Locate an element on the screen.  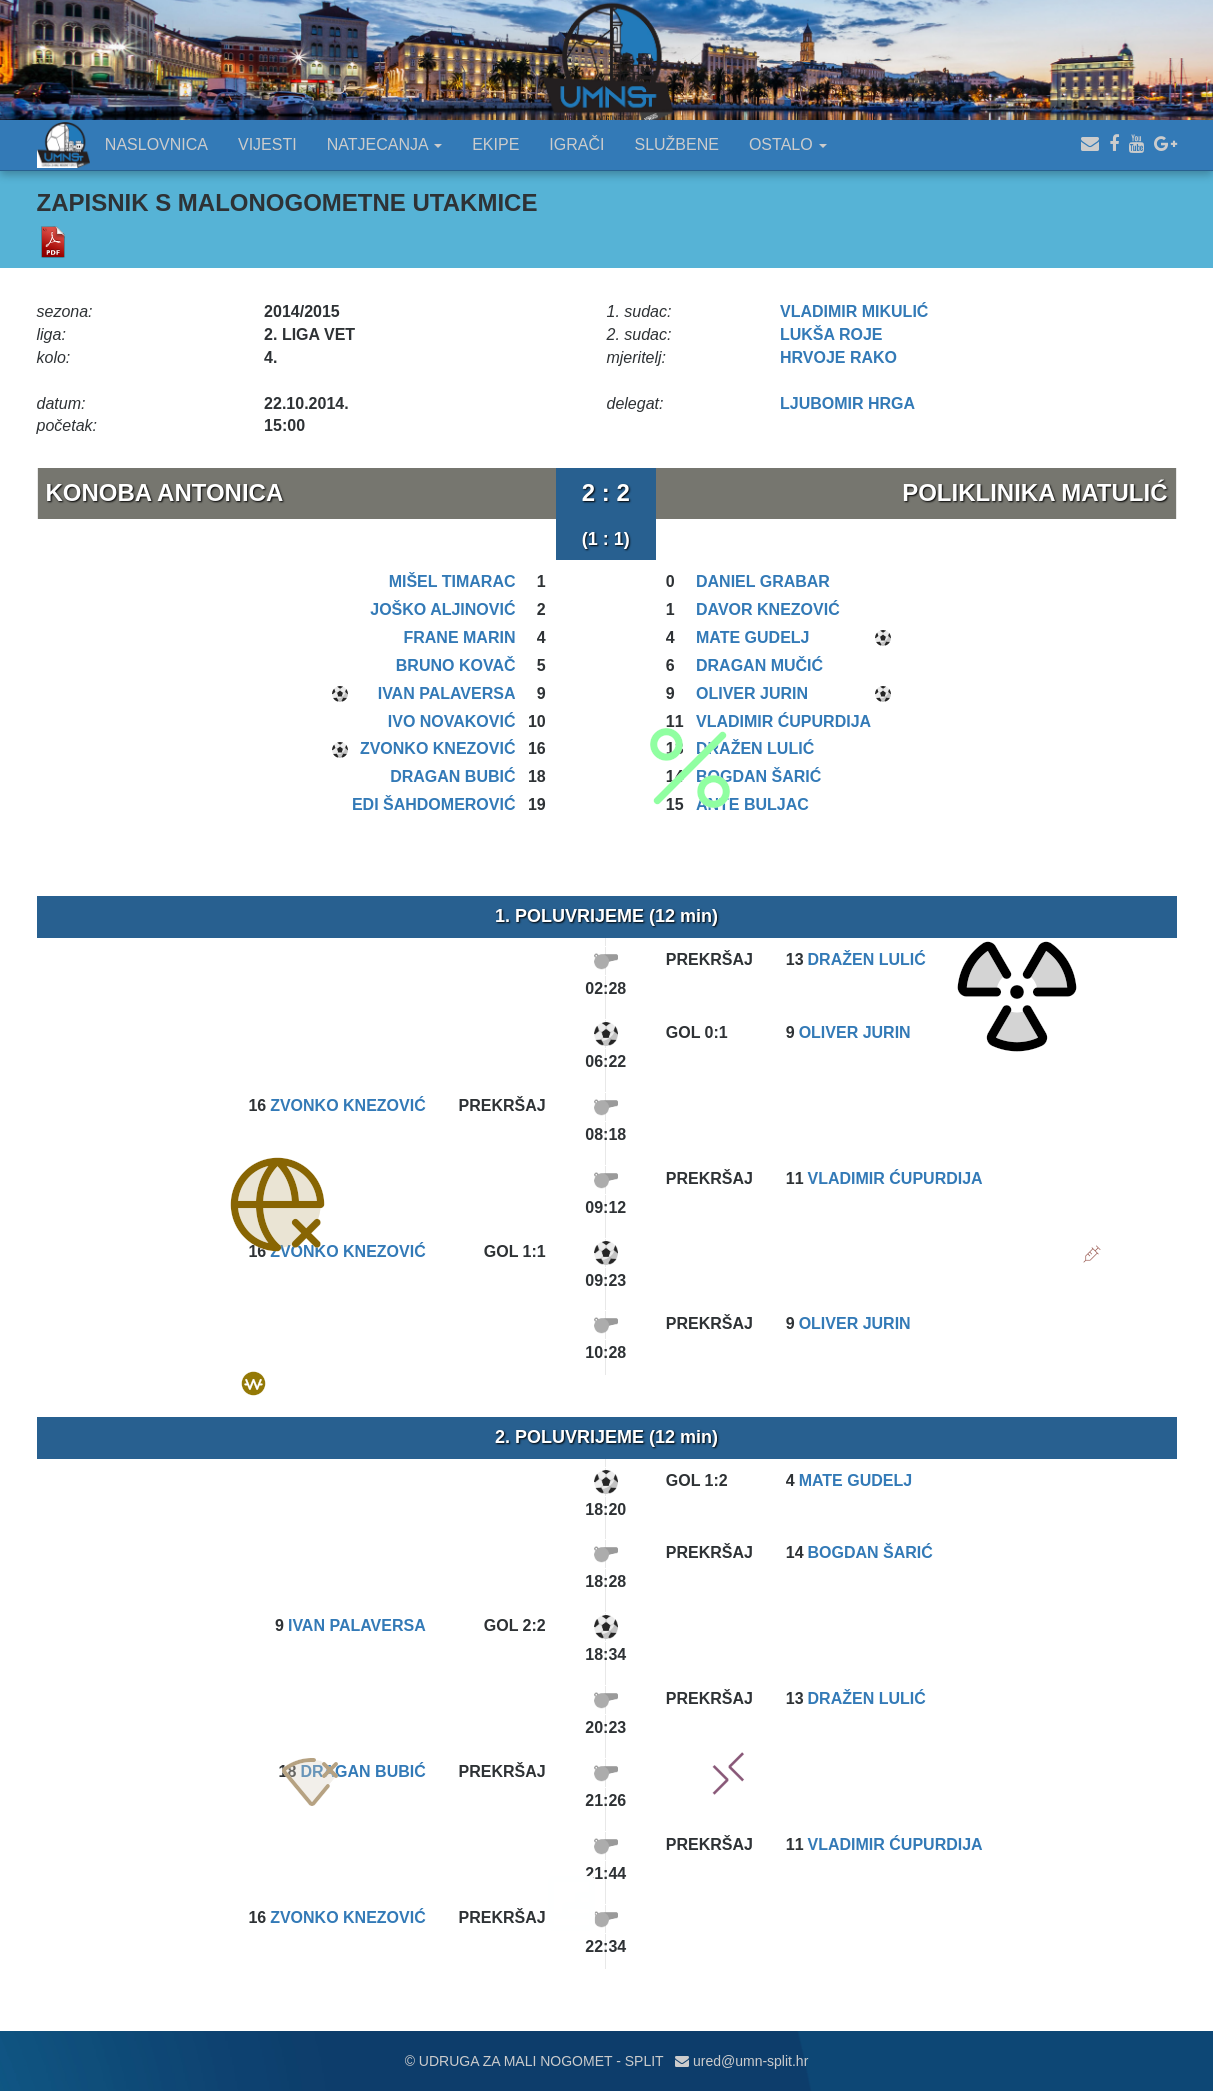
indicates radioactive or hazardous material warning is located at coordinates (1017, 992).